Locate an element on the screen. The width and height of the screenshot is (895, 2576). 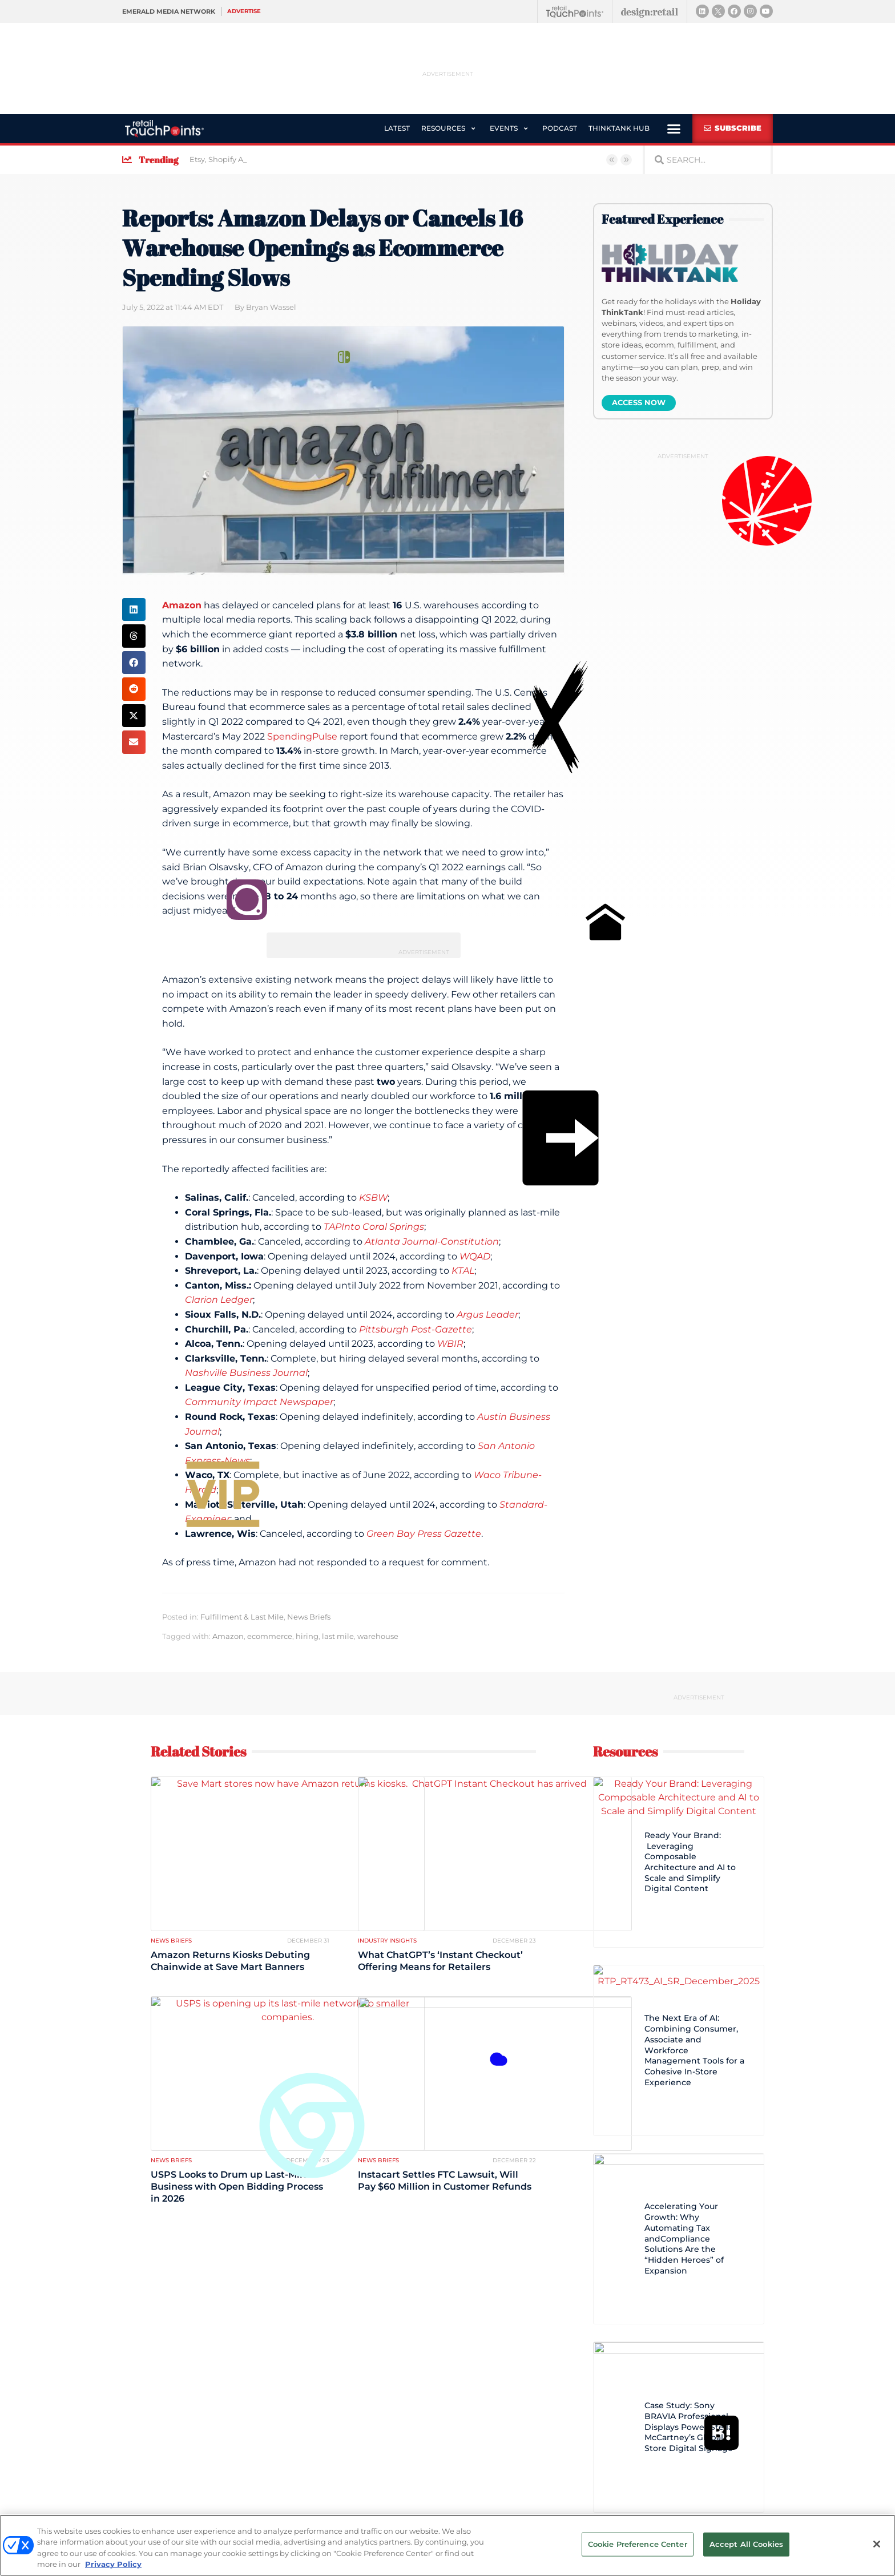
indicates VIP or premium membership status is located at coordinates (223, 1494).